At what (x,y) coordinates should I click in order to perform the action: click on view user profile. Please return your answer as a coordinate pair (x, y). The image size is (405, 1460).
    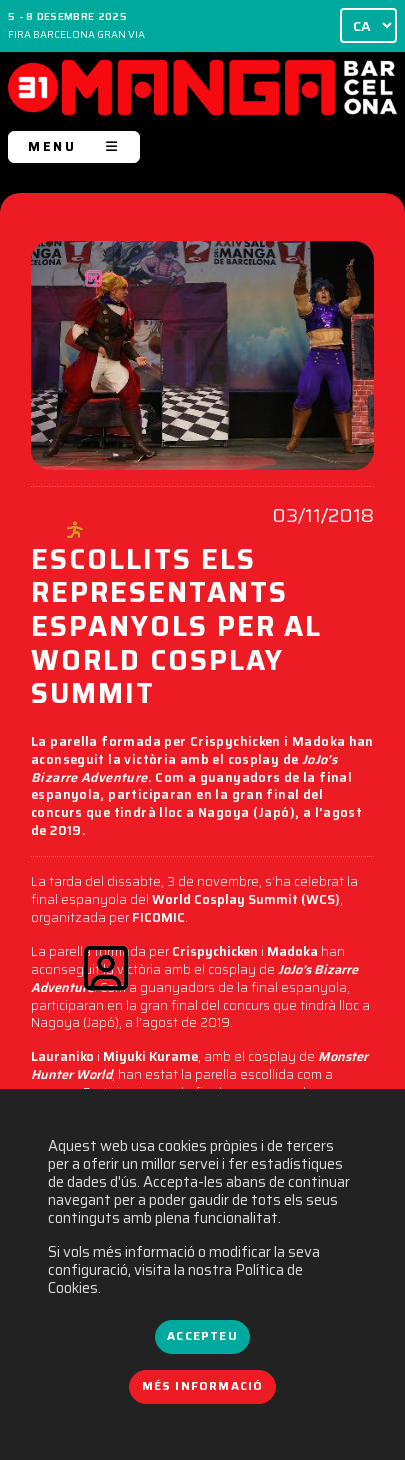
    Looking at the image, I should click on (106, 968).